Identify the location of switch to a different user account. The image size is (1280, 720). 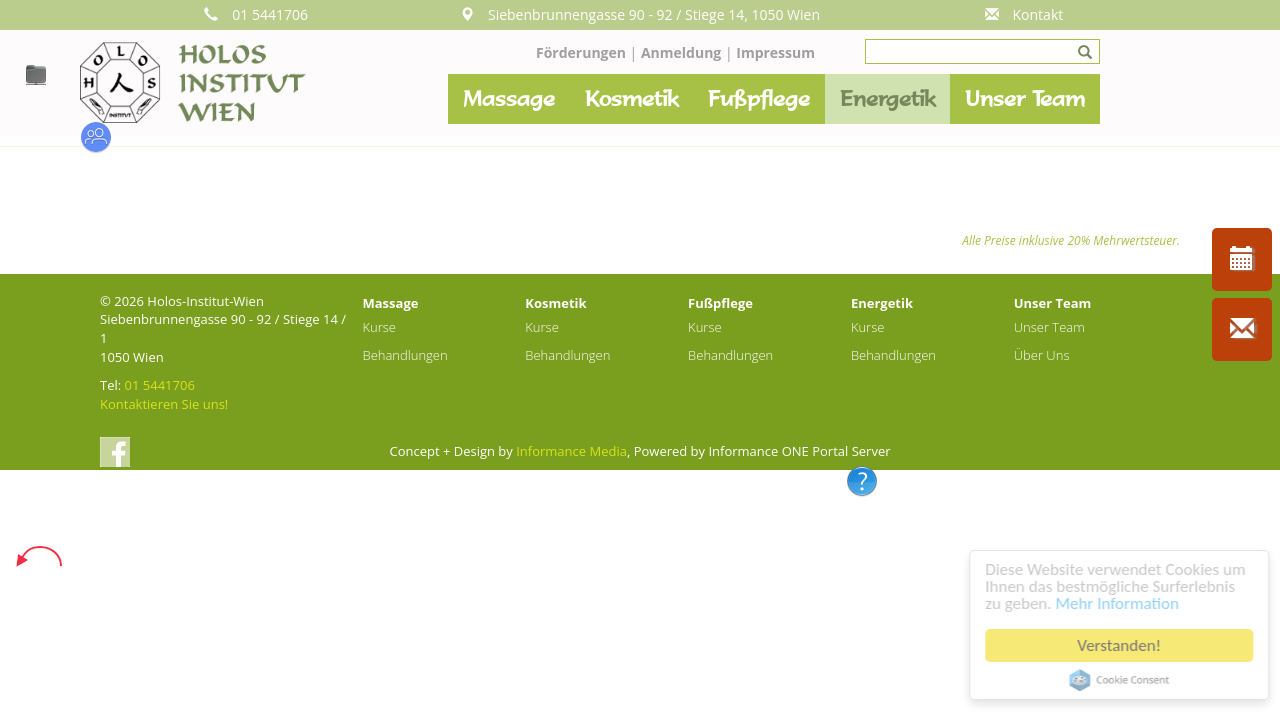
(96, 137).